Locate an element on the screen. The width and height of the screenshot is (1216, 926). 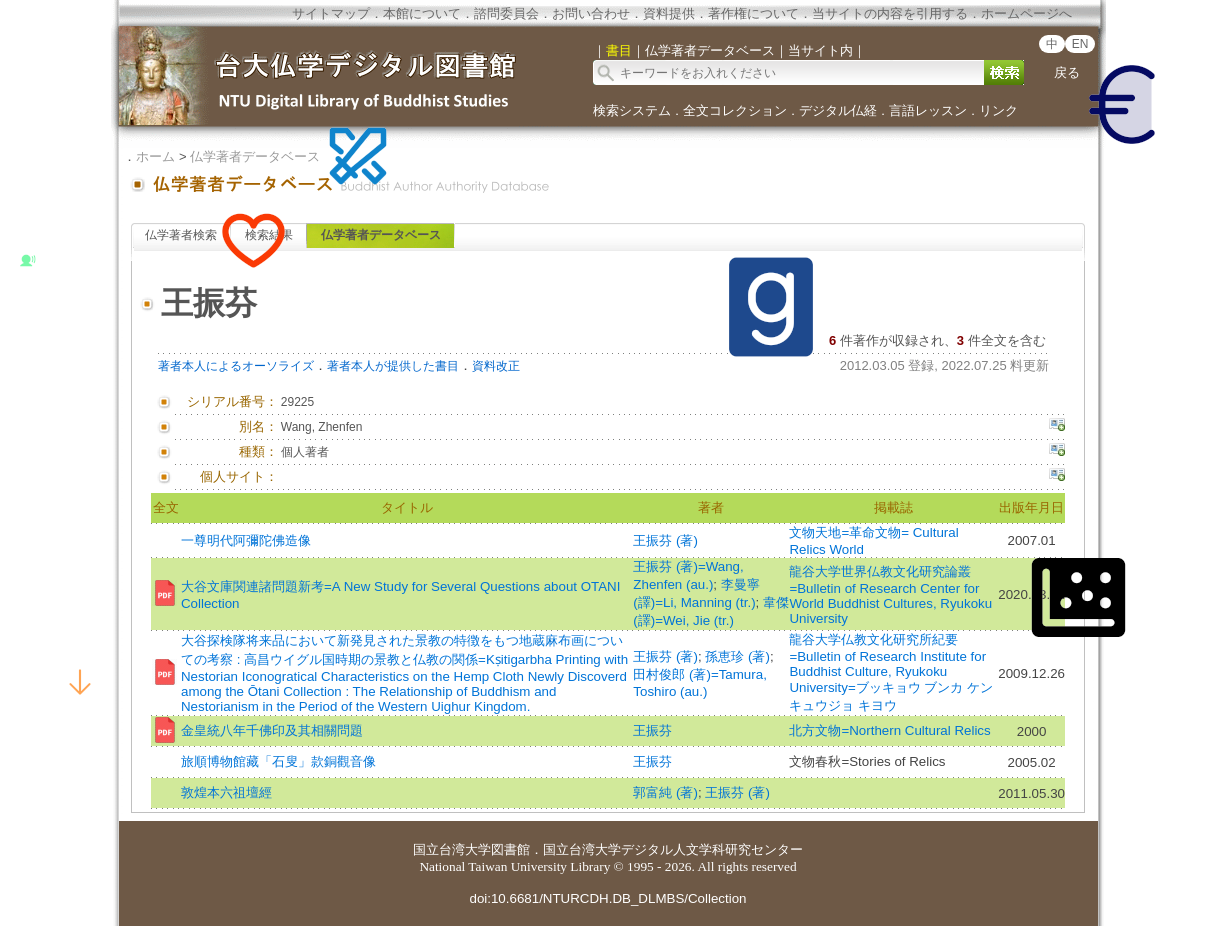
view scatter plot data visualization is located at coordinates (1078, 597).